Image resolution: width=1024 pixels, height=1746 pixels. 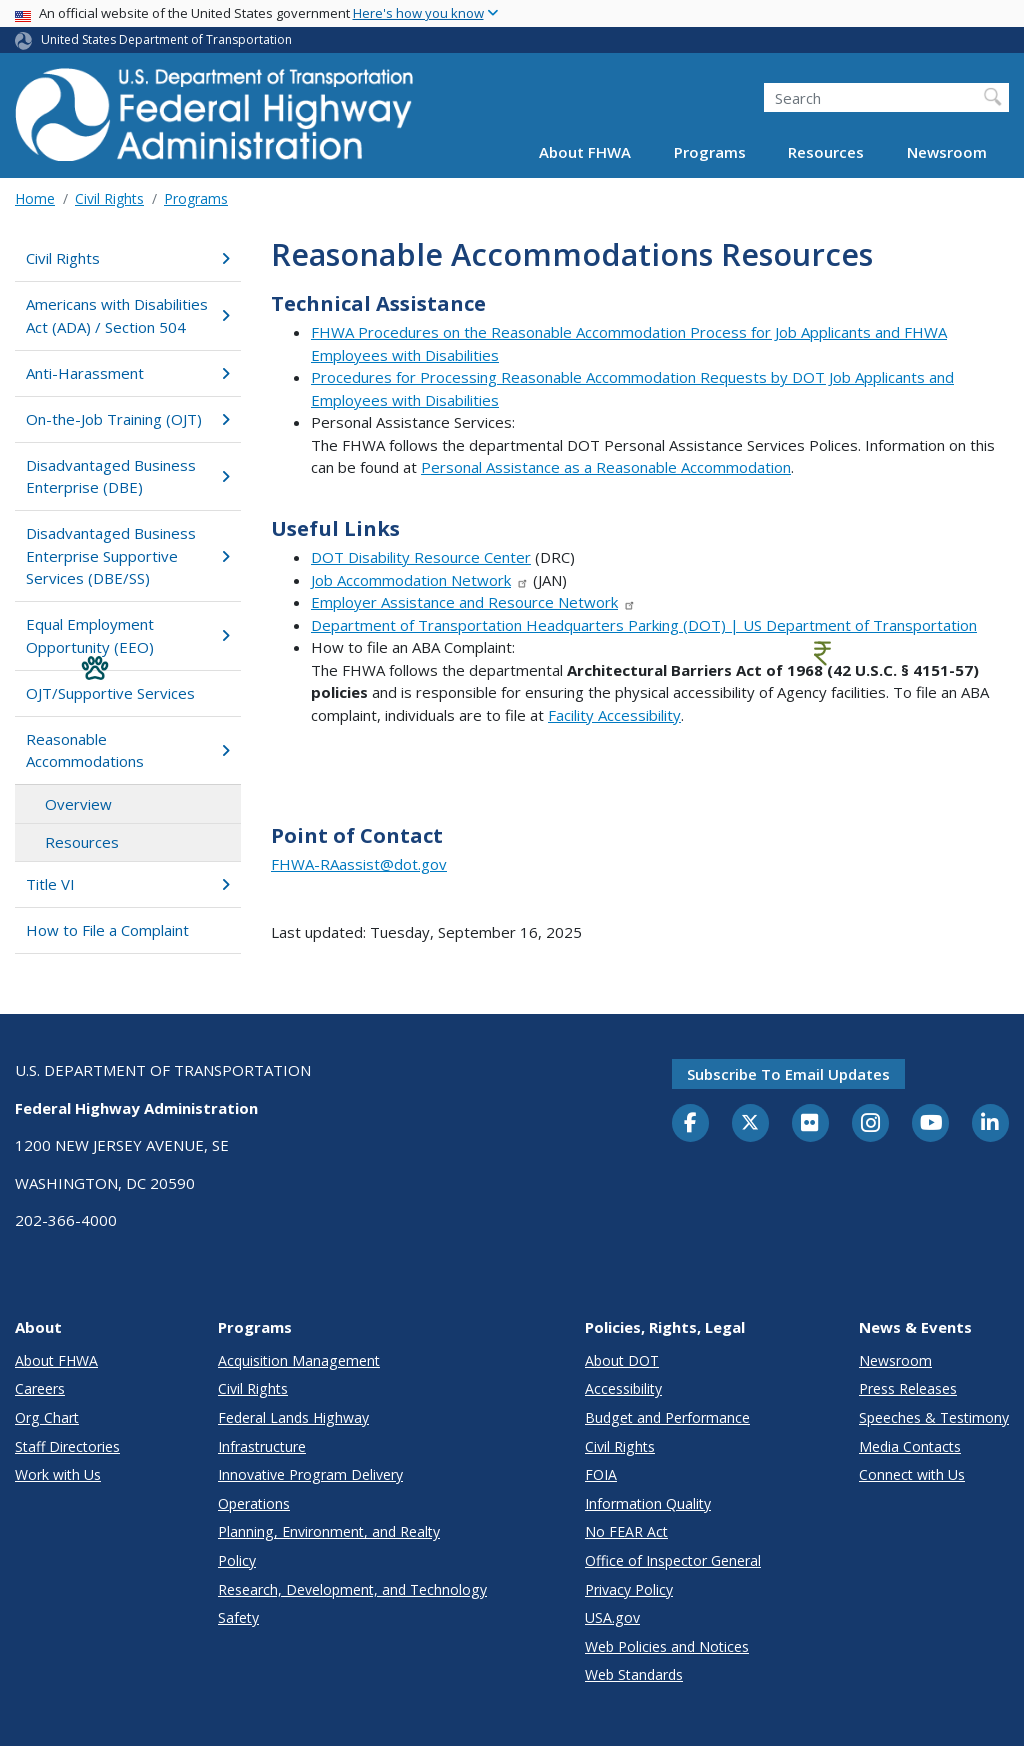 I want to click on view price or amount in indian rupees, so click(x=822, y=653).